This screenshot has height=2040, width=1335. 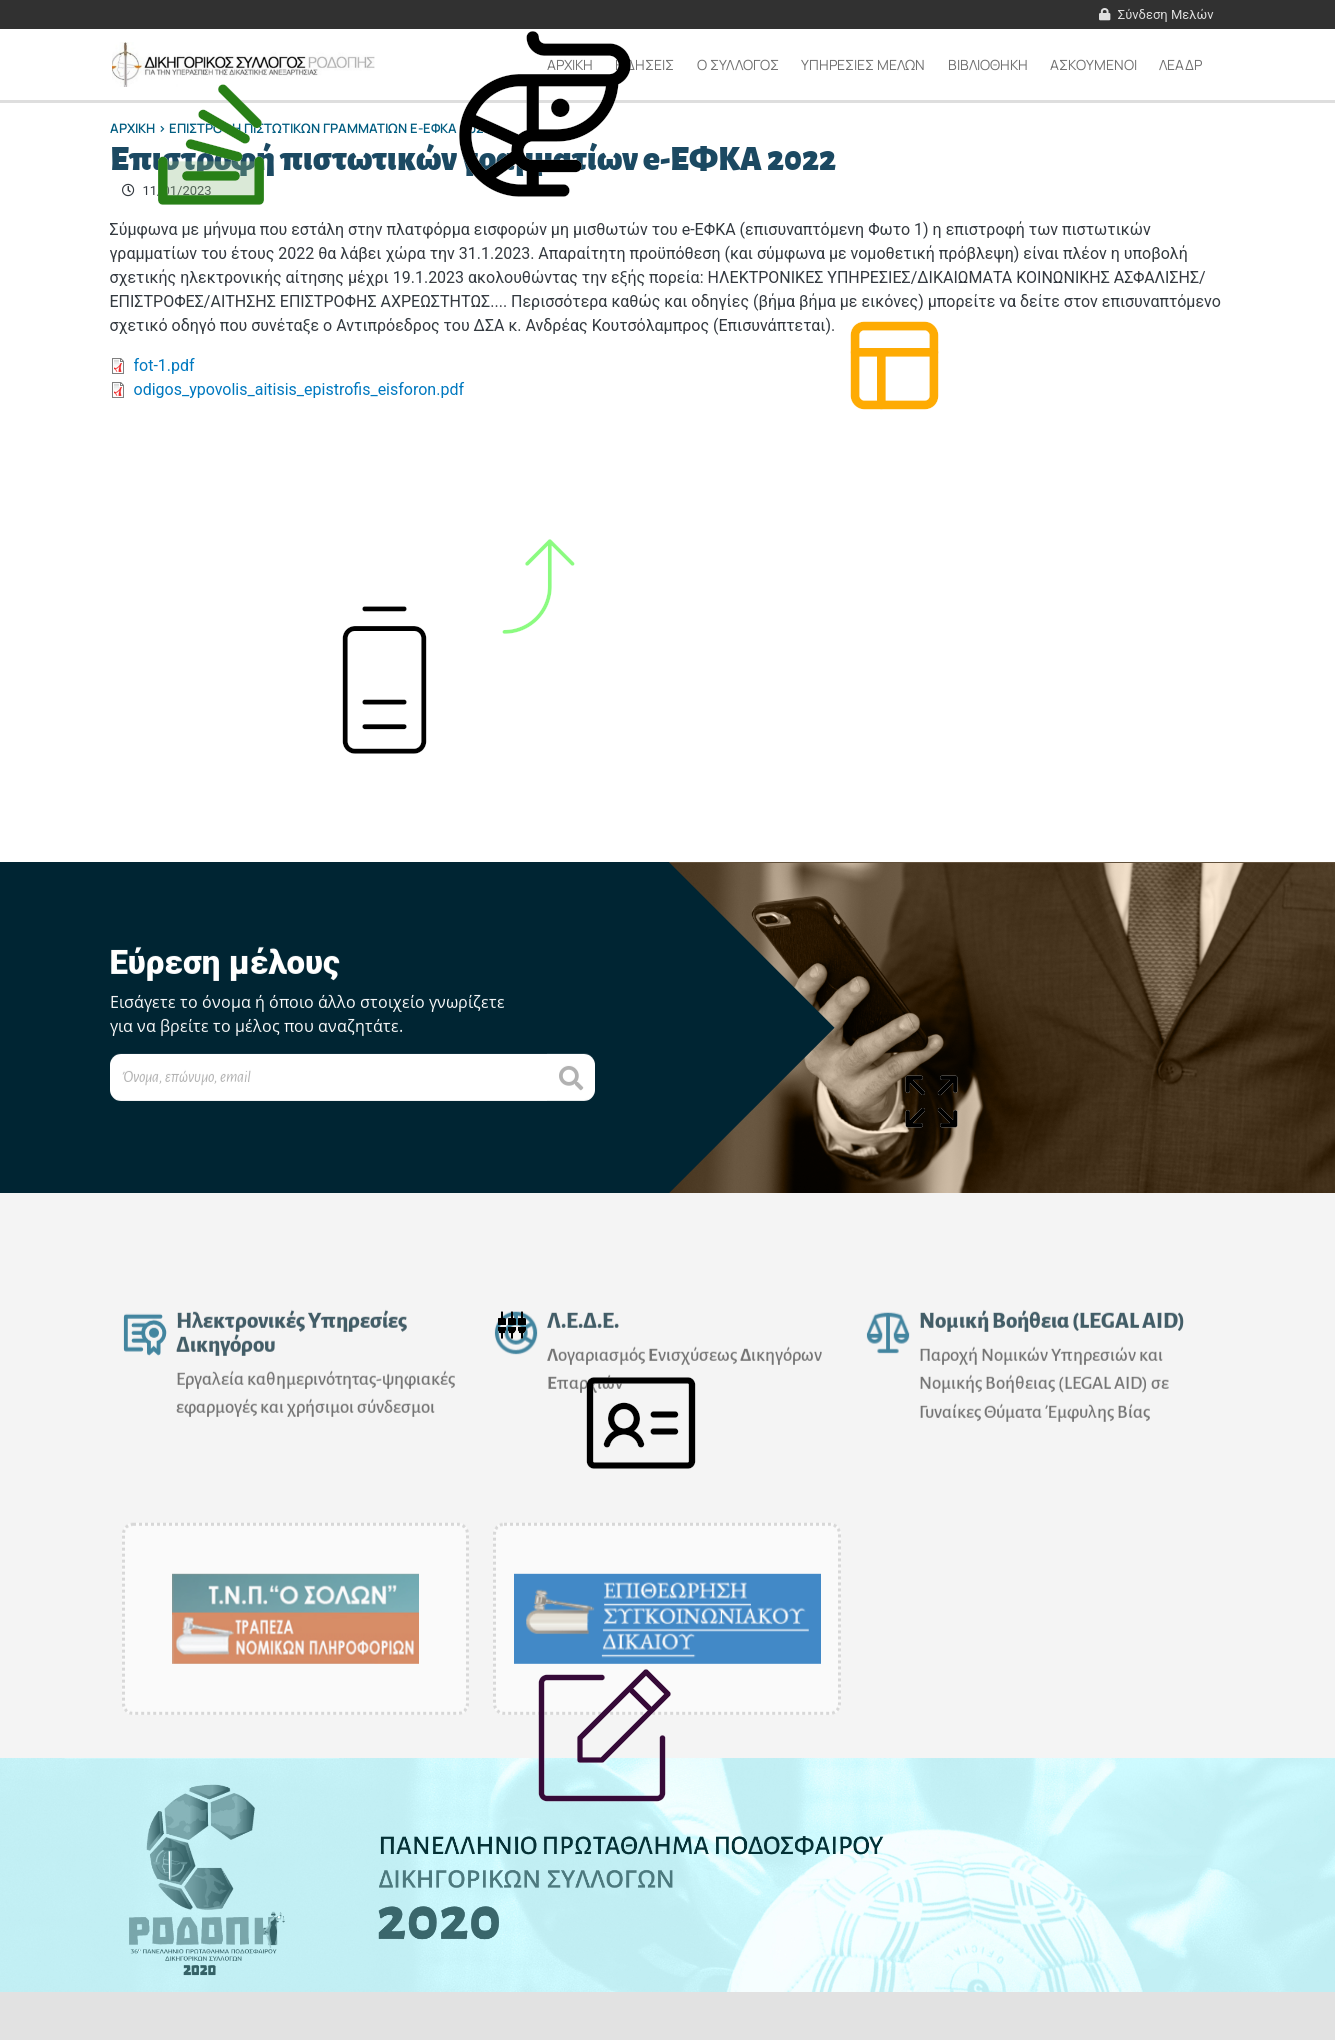 What do you see at coordinates (894, 365) in the screenshot?
I see `toggle sidebar and header panel layout` at bounding box center [894, 365].